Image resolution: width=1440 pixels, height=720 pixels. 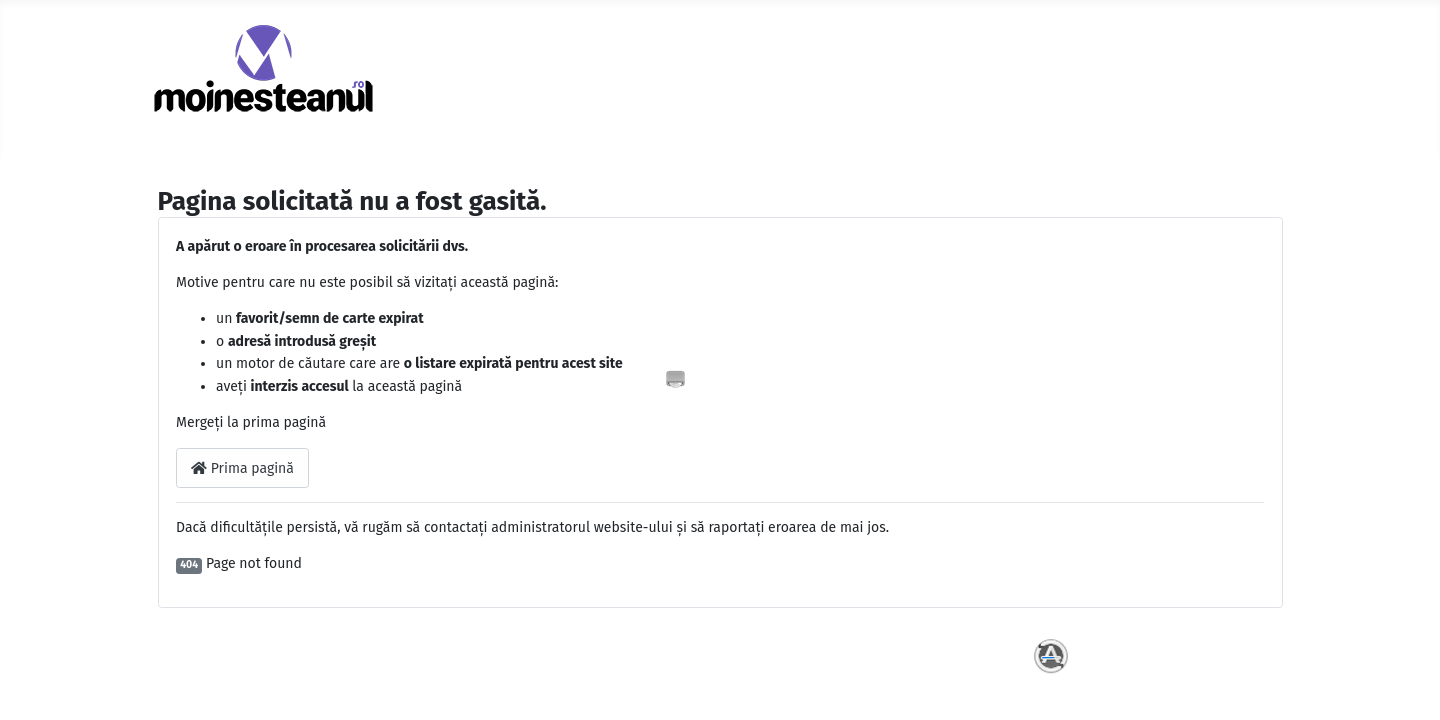 I want to click on access optical disc drive, so click(x=675, y=378).